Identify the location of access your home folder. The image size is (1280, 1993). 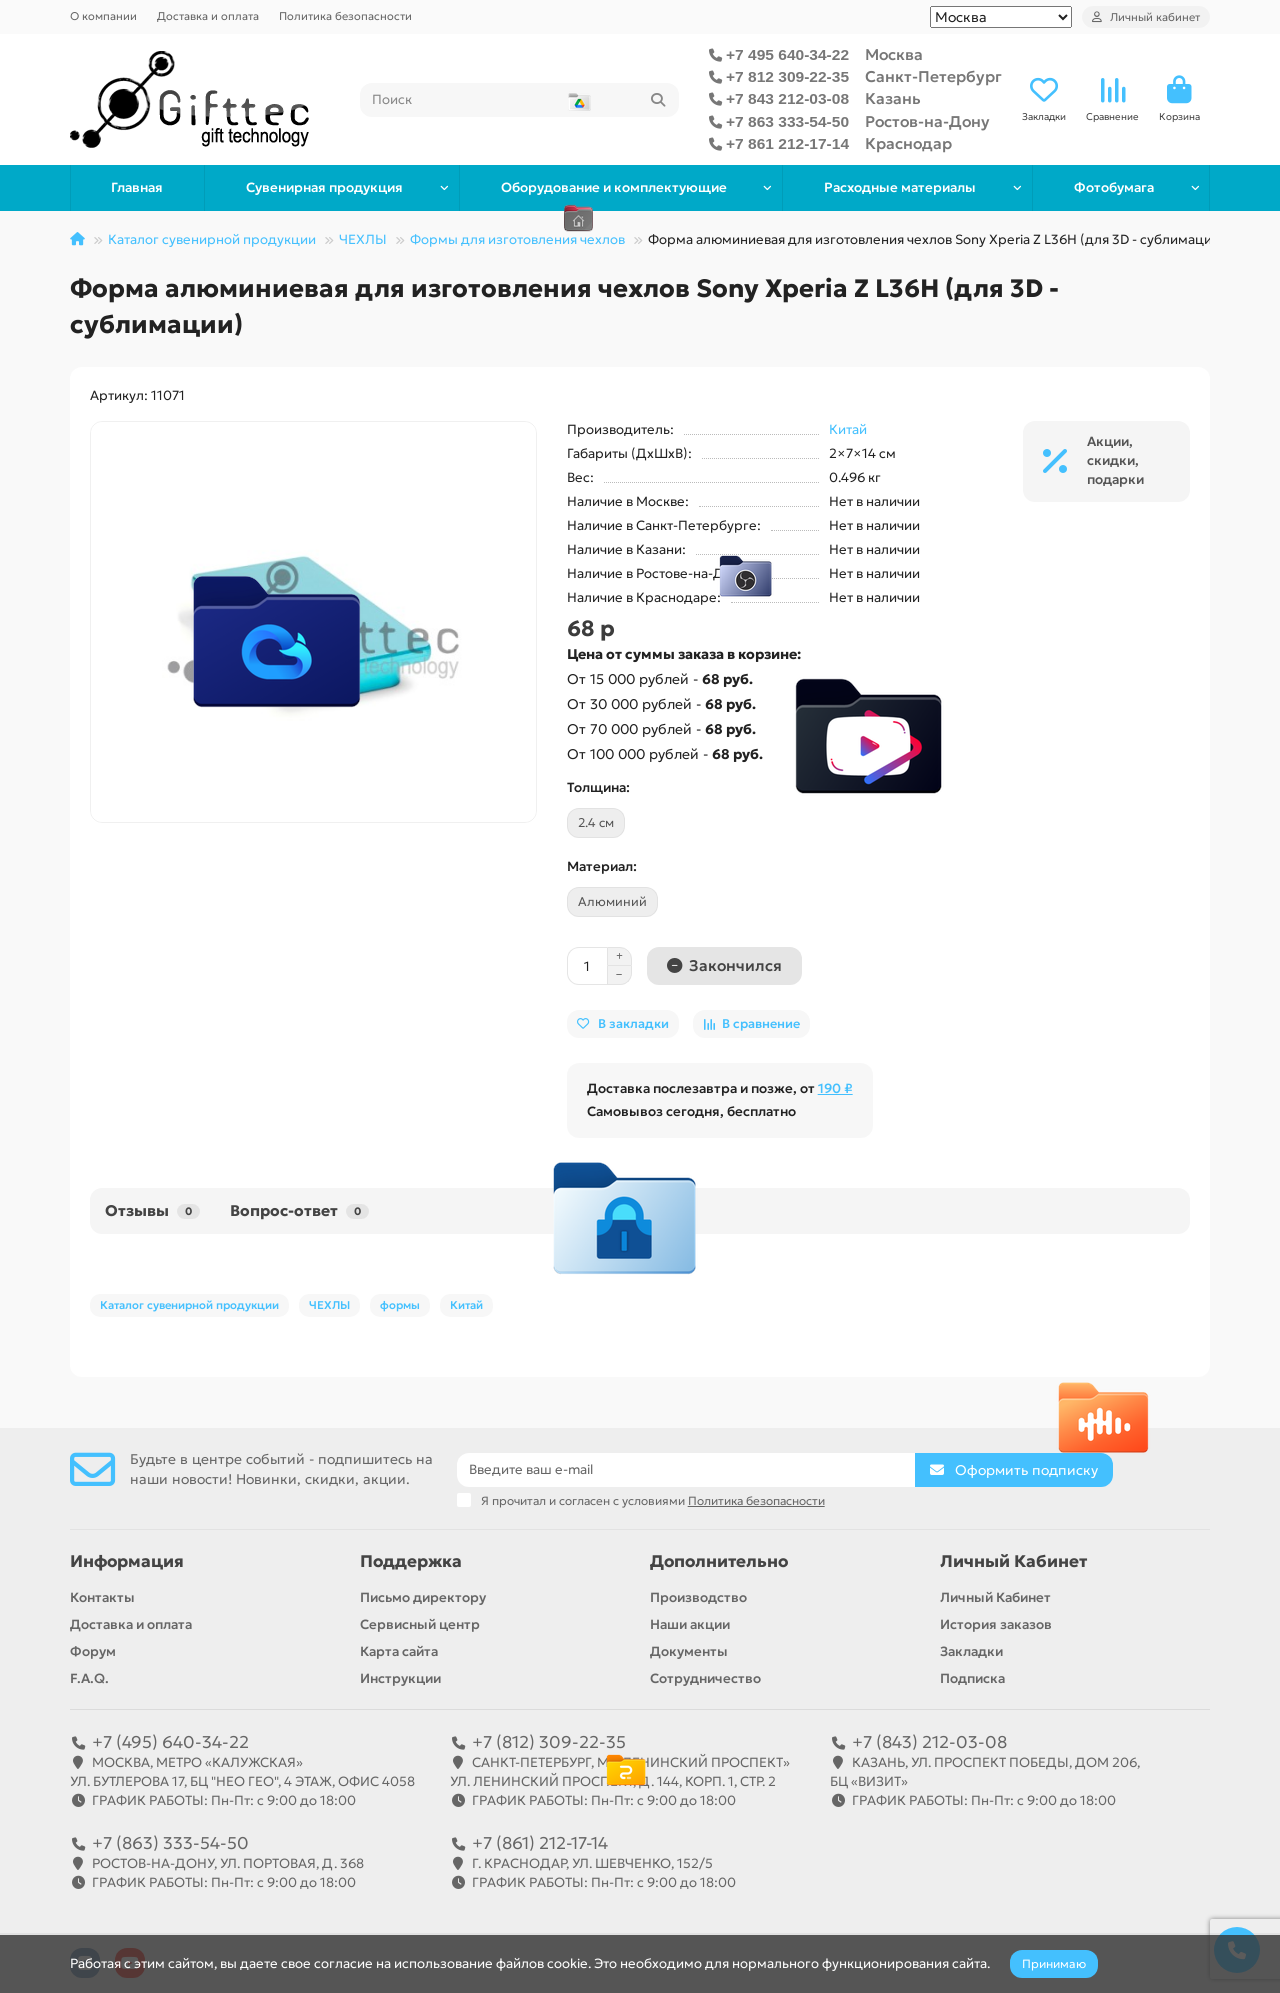
(578, 217).